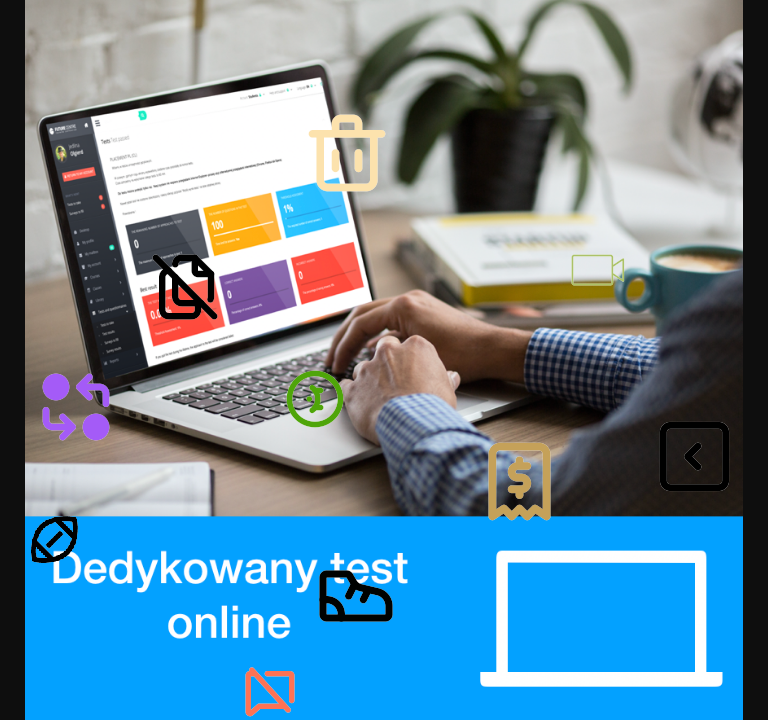 The width and height of the screenshot is (768, 720). What do you see at coordinates (185, 287) in the screenshot?
I see `files are unavailable or inaccessible` at bounding box center [185, 287].